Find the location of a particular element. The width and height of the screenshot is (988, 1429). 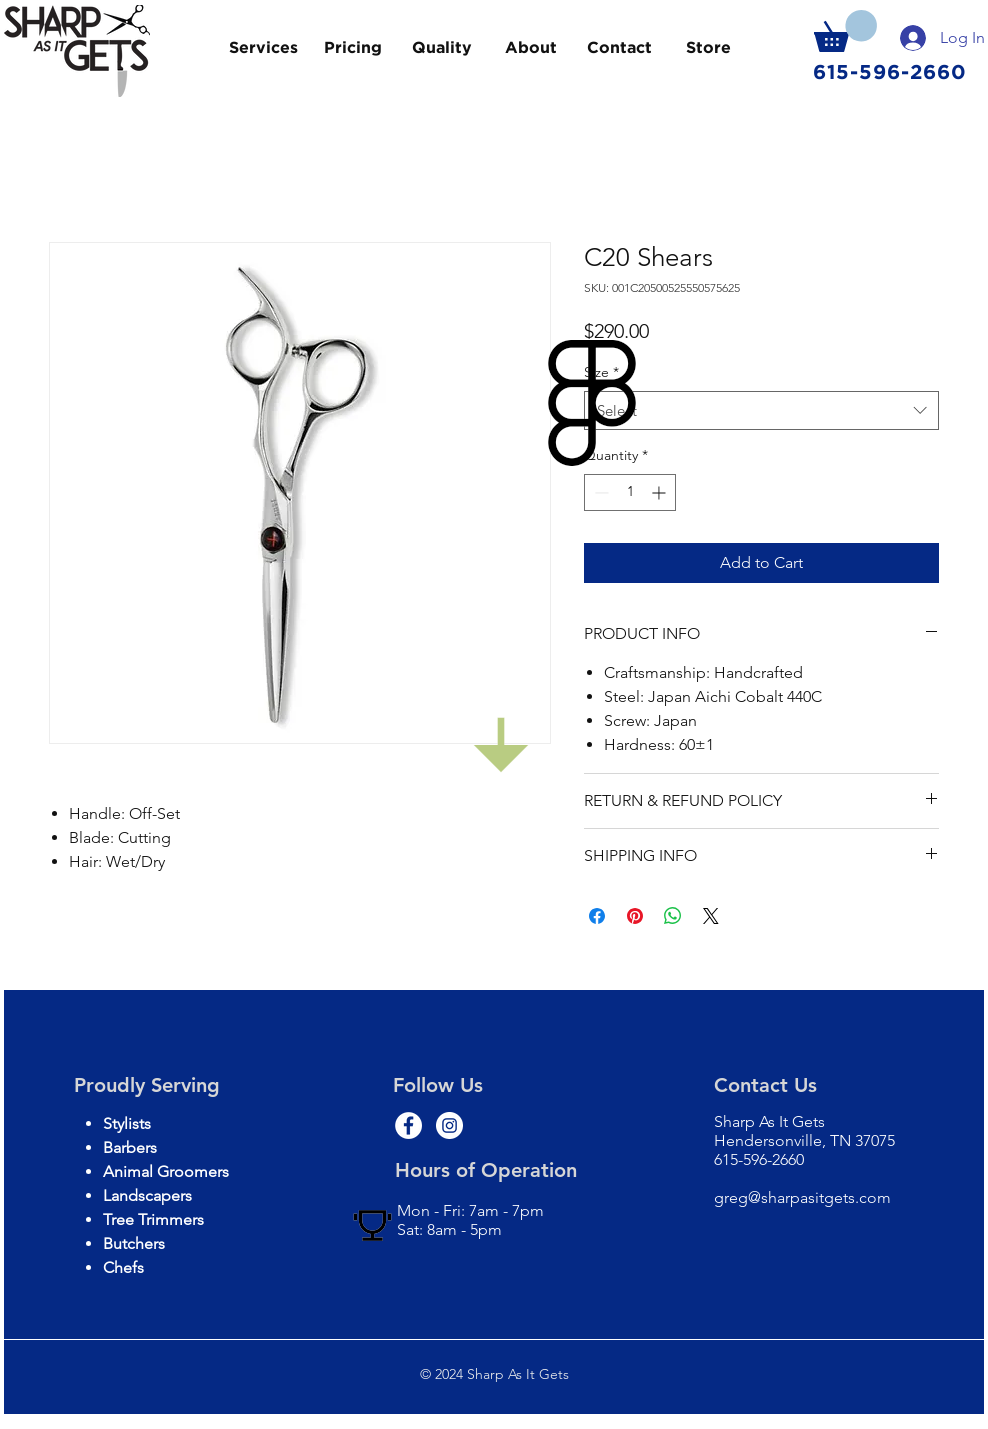

open Figma design file is located at coordinates (592, 403).